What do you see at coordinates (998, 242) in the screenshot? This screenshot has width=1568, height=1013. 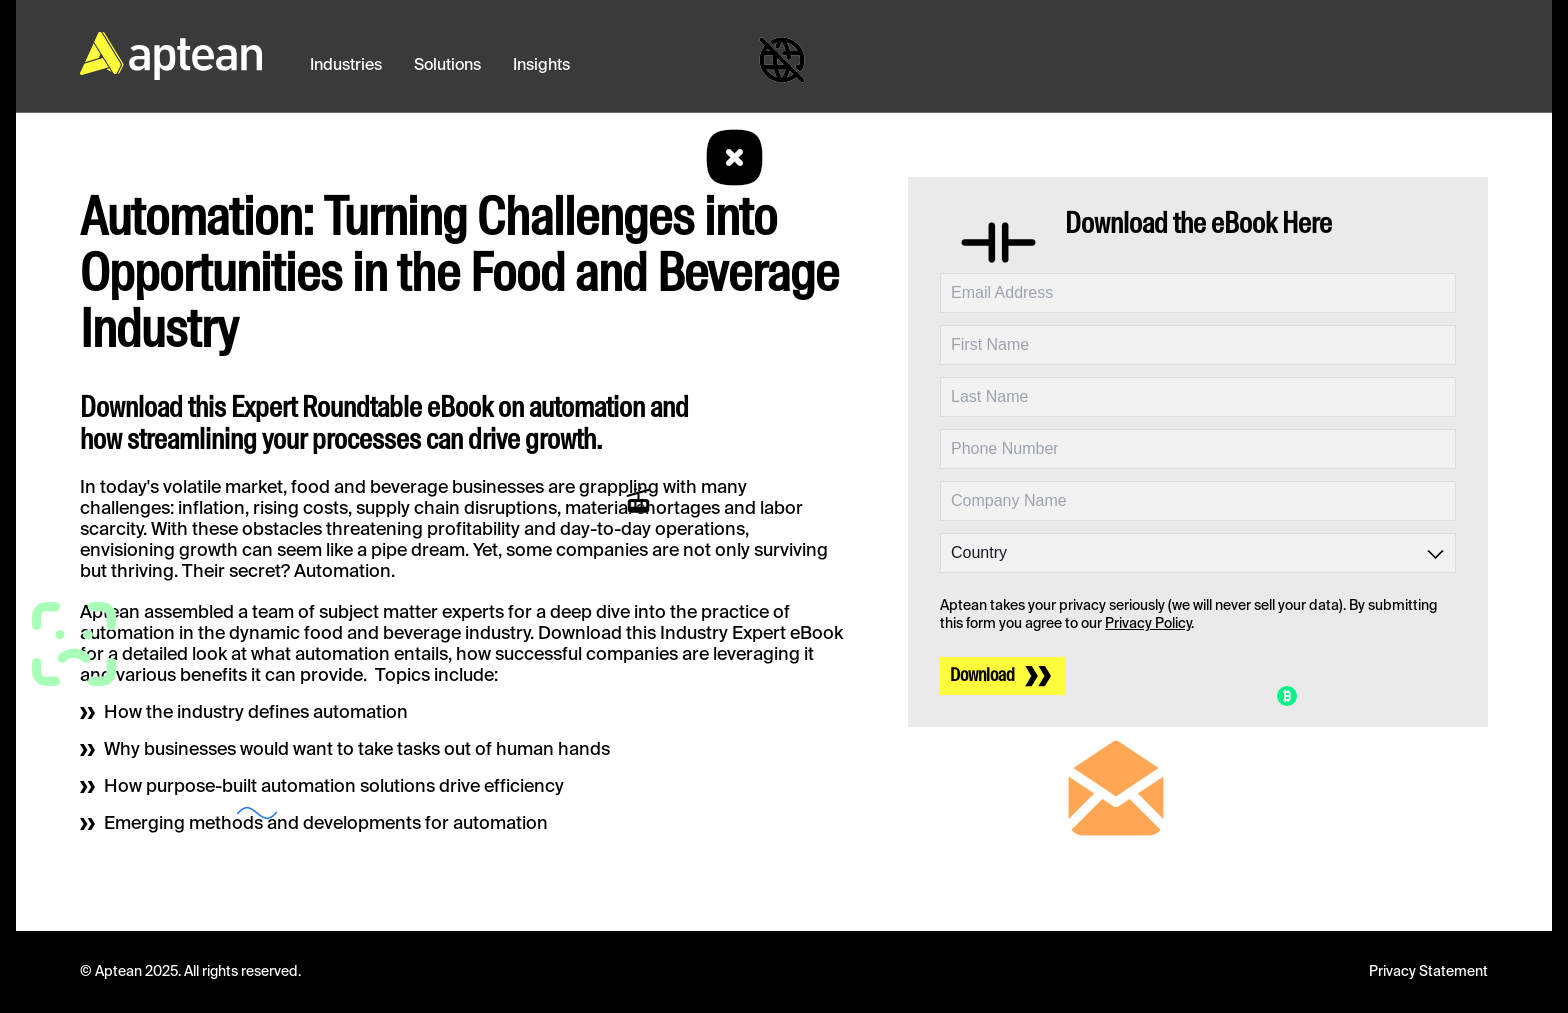 I see `capacitor component in a circuit diagram` at bounding box center [998, 242].